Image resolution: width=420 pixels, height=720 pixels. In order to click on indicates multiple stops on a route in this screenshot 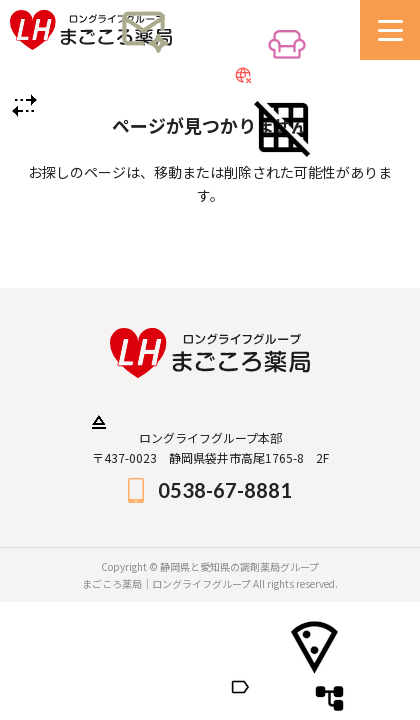, I will do `click(24, 105)`.